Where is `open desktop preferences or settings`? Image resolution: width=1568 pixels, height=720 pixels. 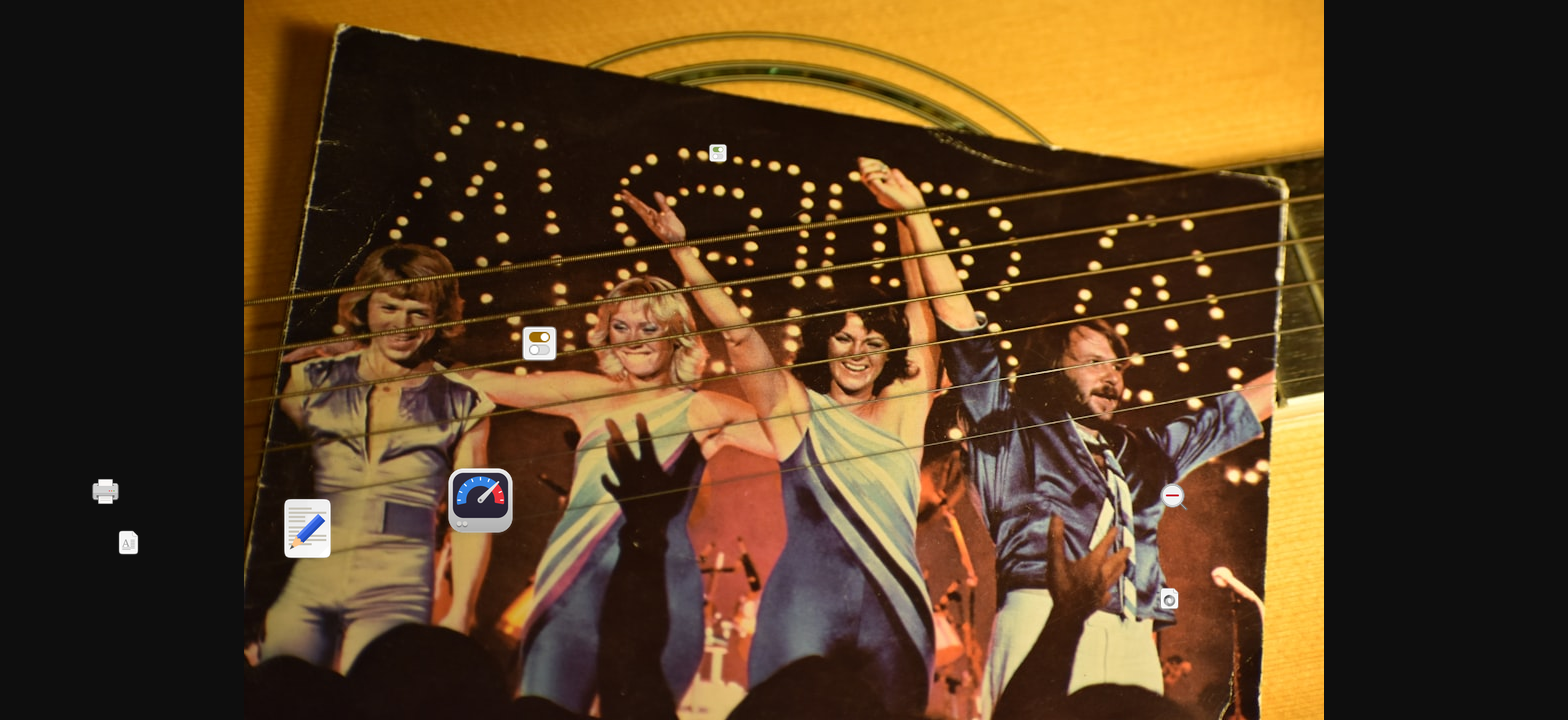
open desktop preferences or settings is located at coordinates (718, 153).